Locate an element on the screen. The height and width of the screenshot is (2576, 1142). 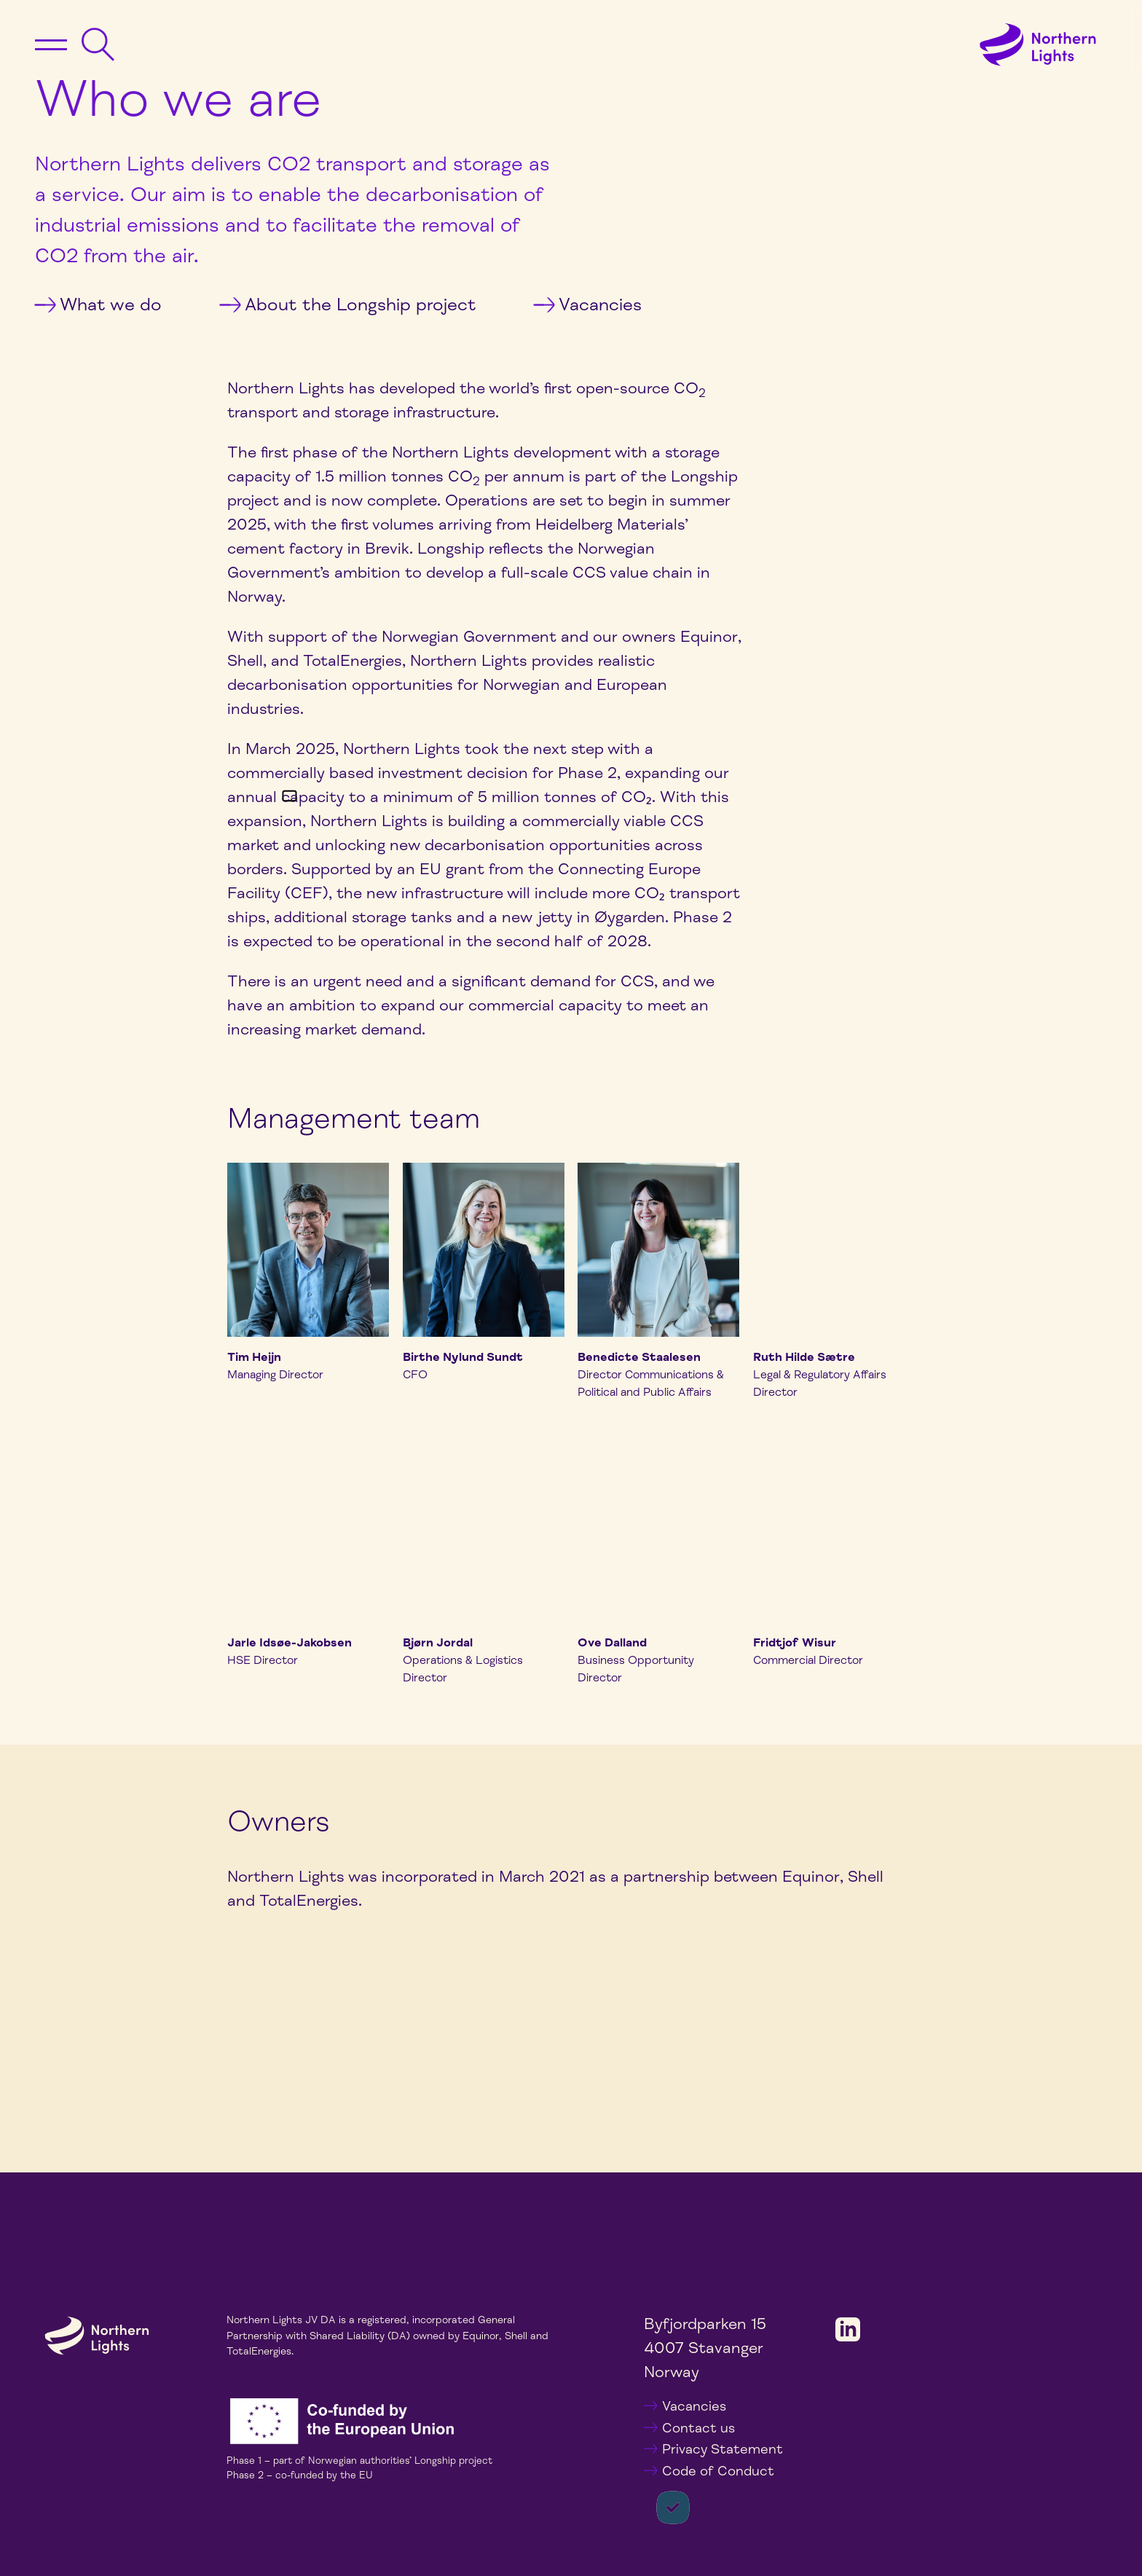
crop image to 7:5 aspect ratio is located at coordinates (289, 796).